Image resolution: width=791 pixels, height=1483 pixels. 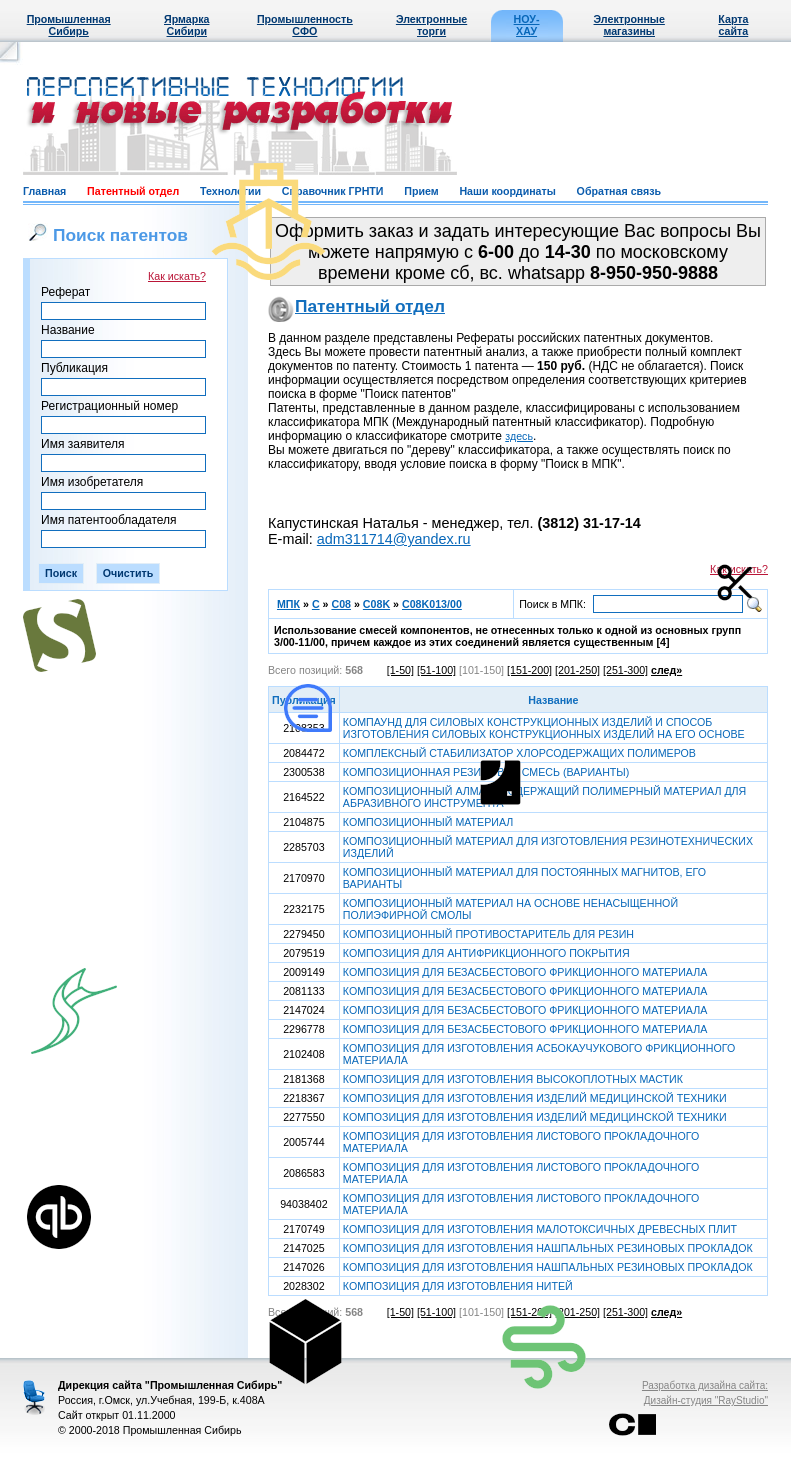 What do you see at coordinates (544, 1347) in the screenshot?
I see `indicates windy weather conditions` at bounding box center [544, 1347].